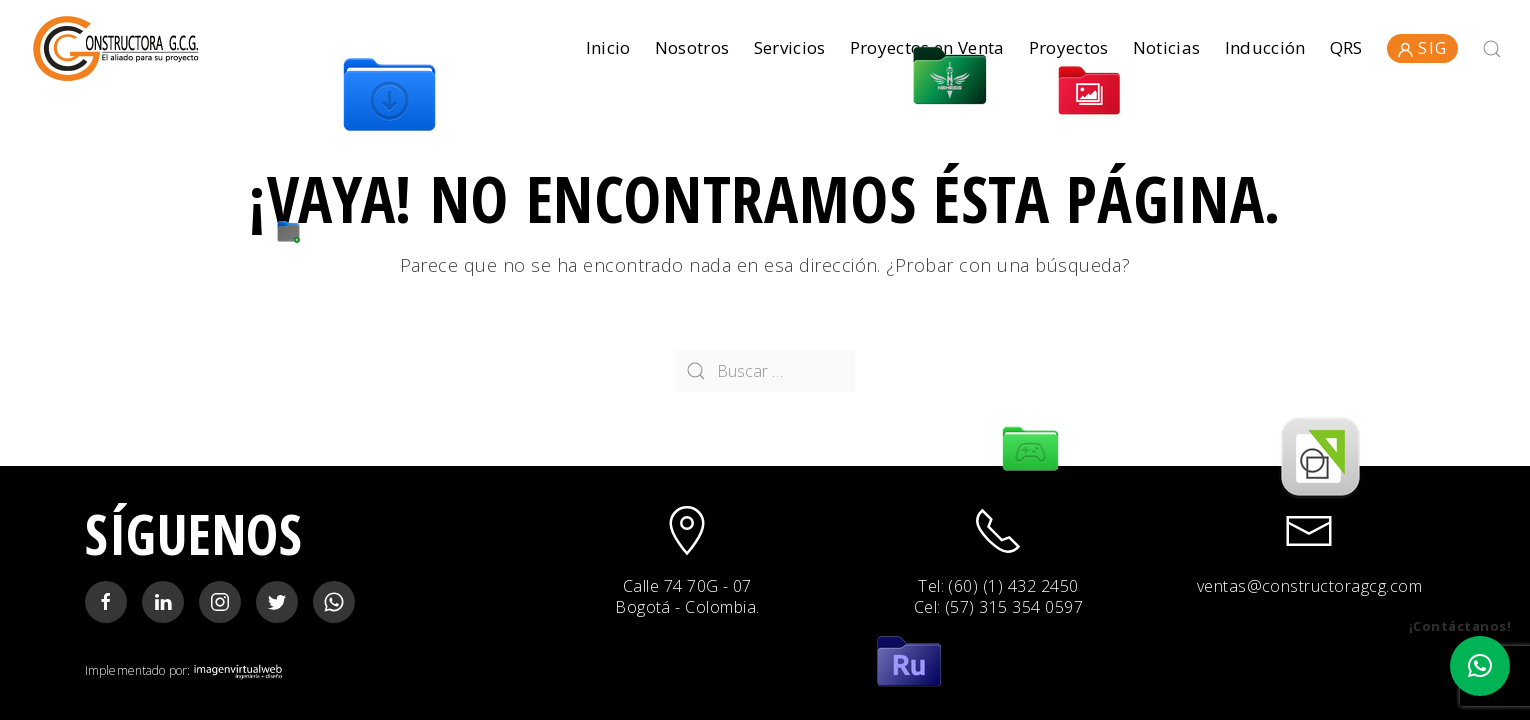 The height and width of the screenshot is (720, 1530). What do you see at coordinates (288, 231) in the screenshot?
I see `create a new folder` at bounding box center [288, 231].